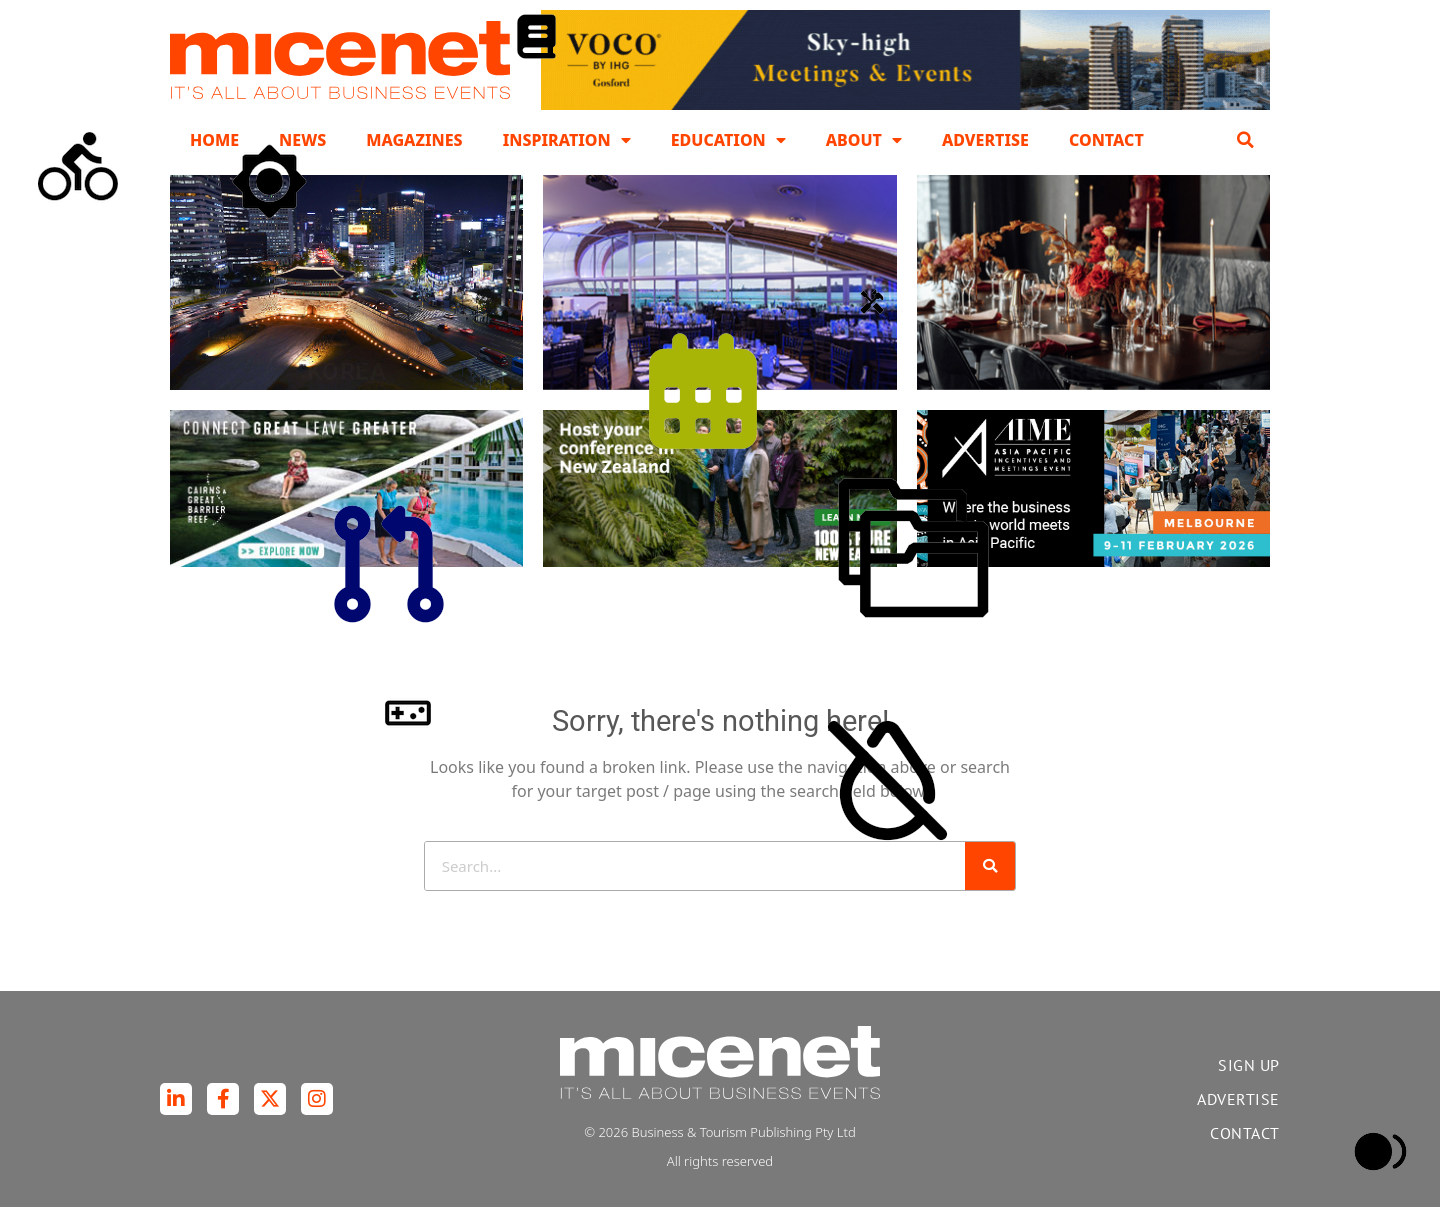  What do you see at coordinates (78, 167) in the screenshot?
I see `get cycling directions` at bounding box center [78, 167].